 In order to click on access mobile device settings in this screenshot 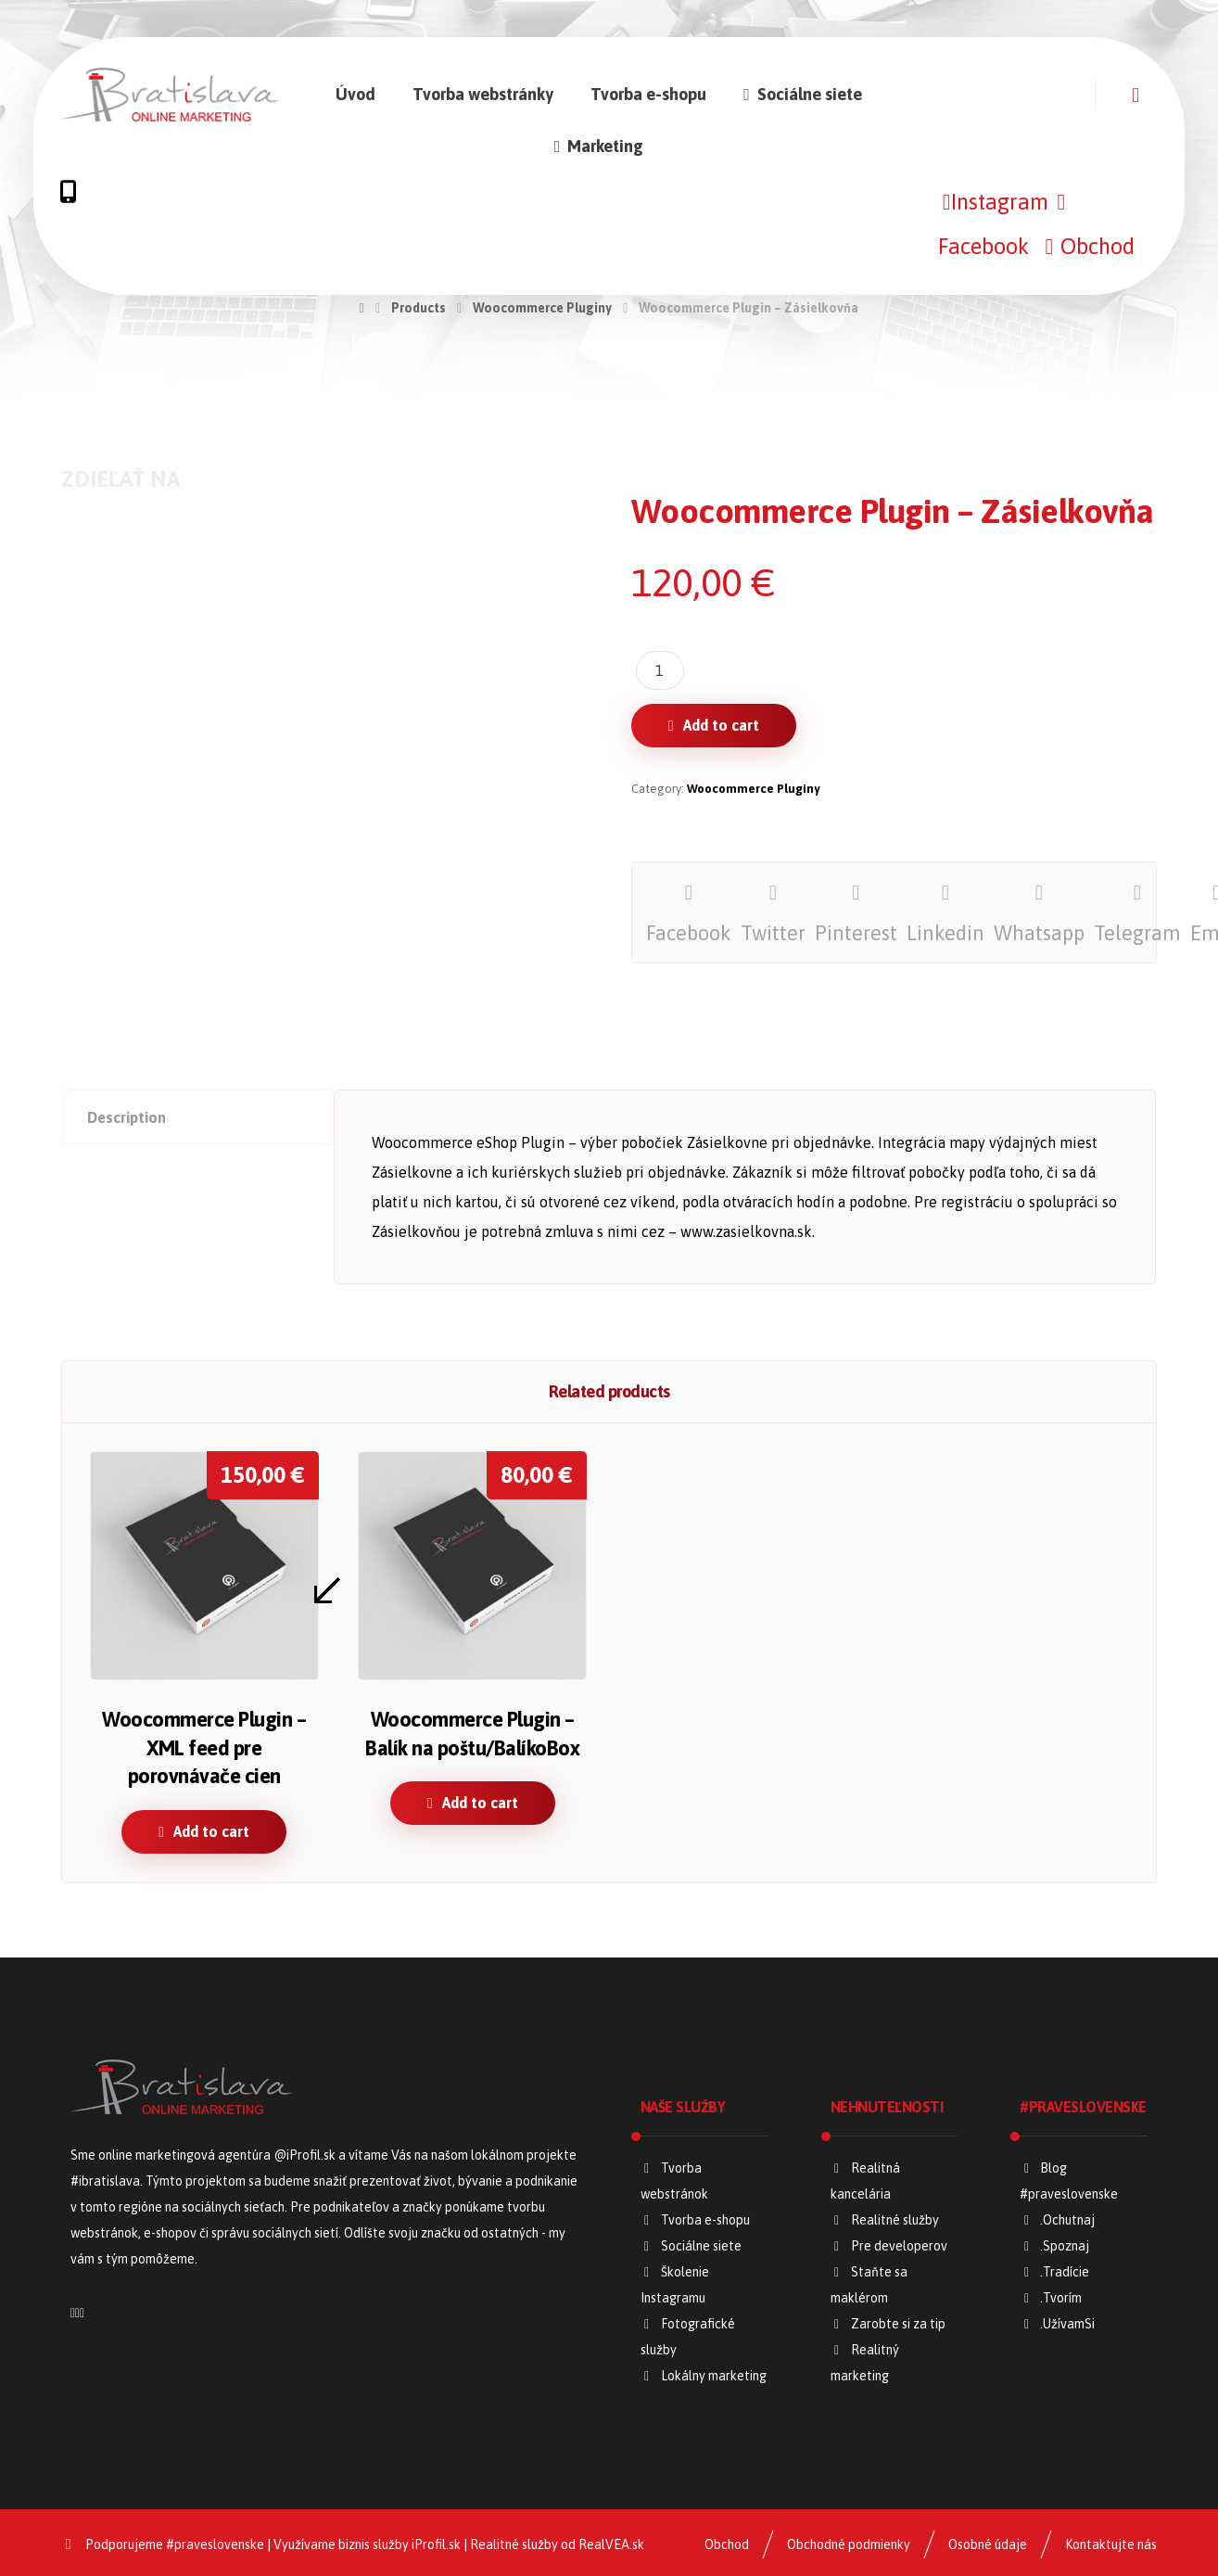, I will do `click(68, 191)`.